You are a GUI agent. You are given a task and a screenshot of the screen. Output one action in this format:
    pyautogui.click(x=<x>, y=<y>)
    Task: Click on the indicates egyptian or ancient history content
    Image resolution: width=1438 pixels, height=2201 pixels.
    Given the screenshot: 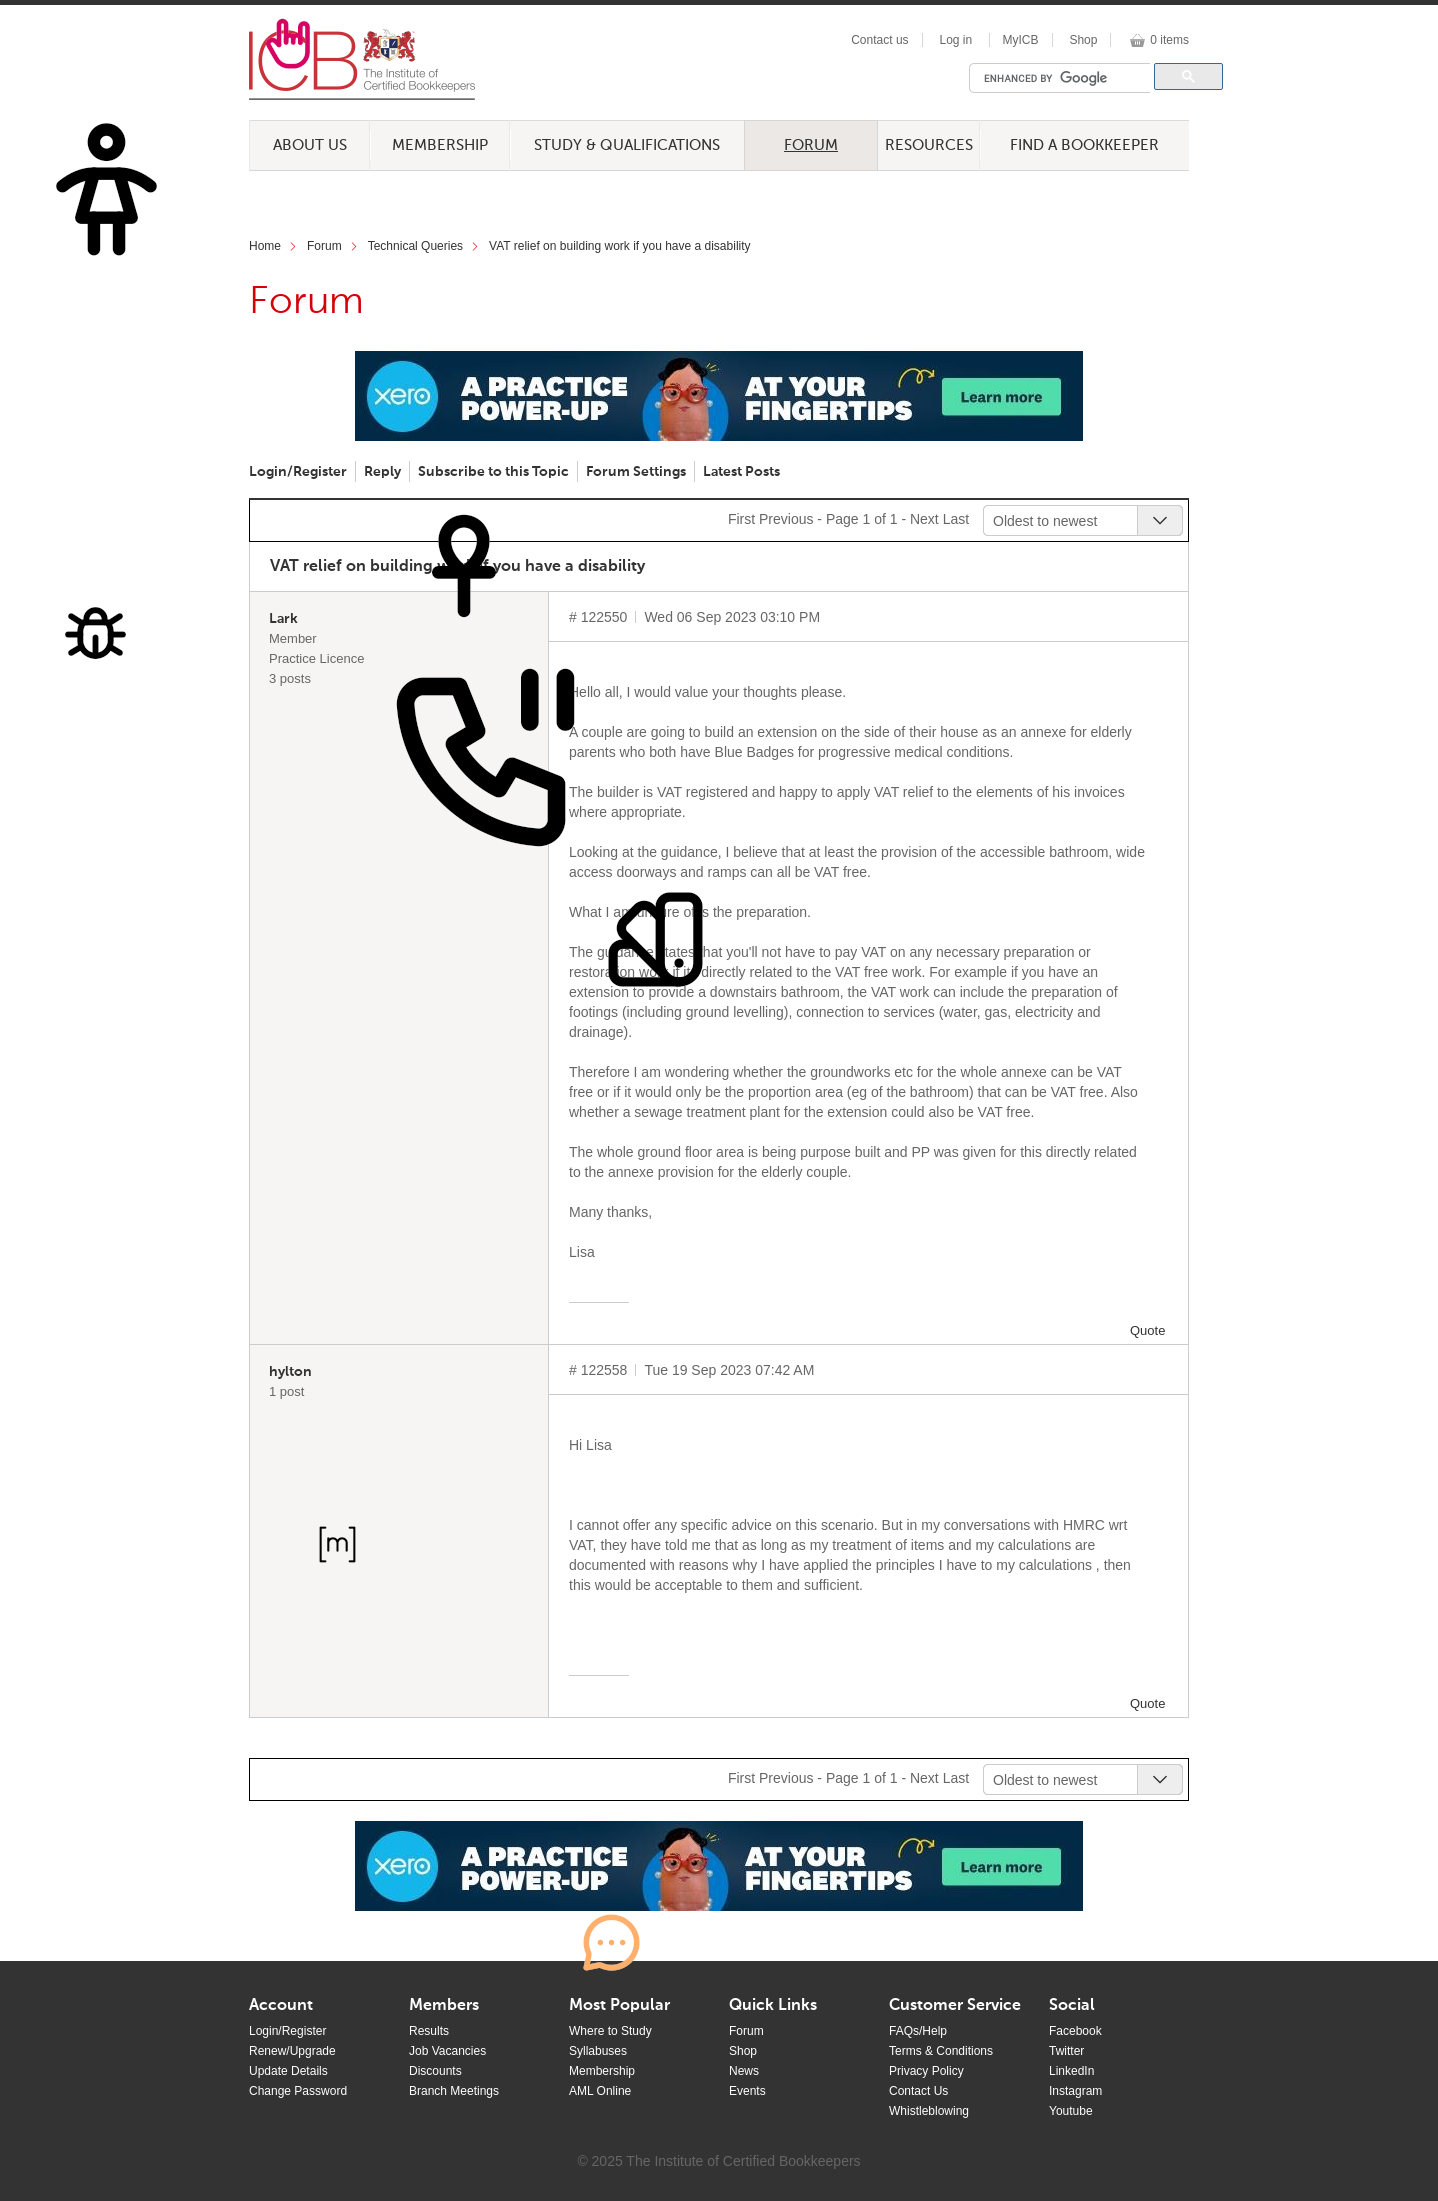 What is the action you would take?
    pyautogui.click(x=464, y=566)
    